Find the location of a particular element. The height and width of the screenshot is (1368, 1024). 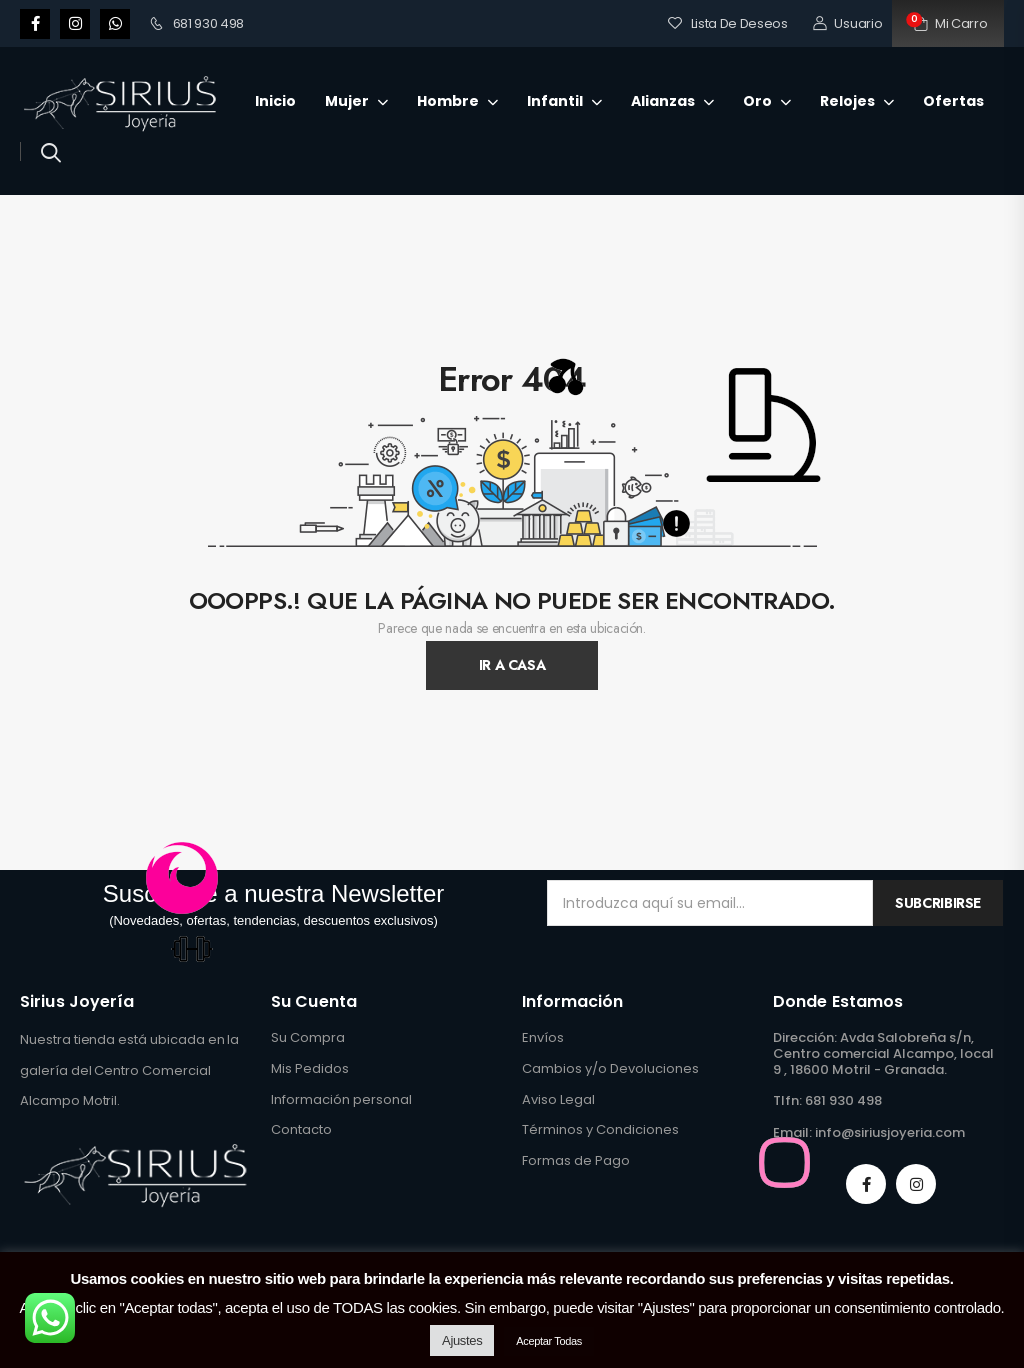

indicates fruit or food category is located at coordinates (566, 376).